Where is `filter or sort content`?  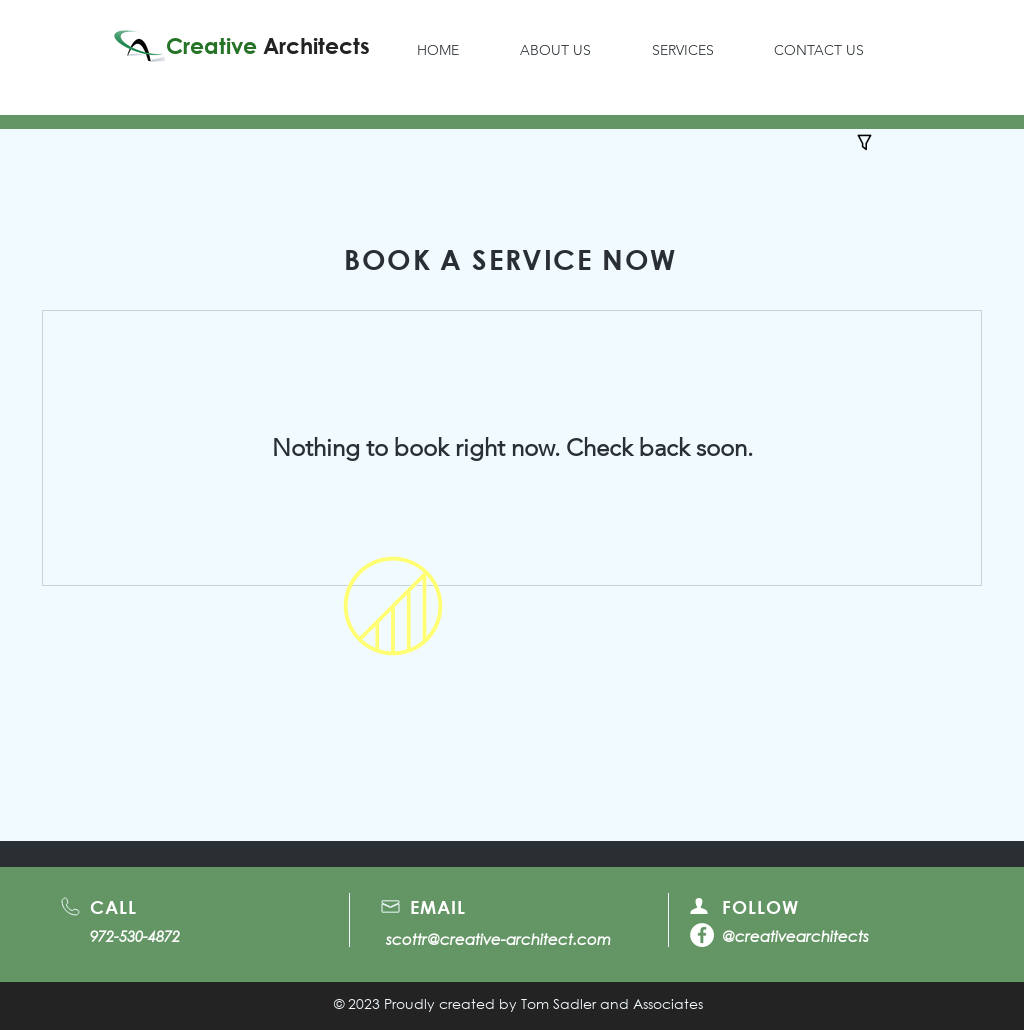
filter or sort content is located at coordinates (864, 141).